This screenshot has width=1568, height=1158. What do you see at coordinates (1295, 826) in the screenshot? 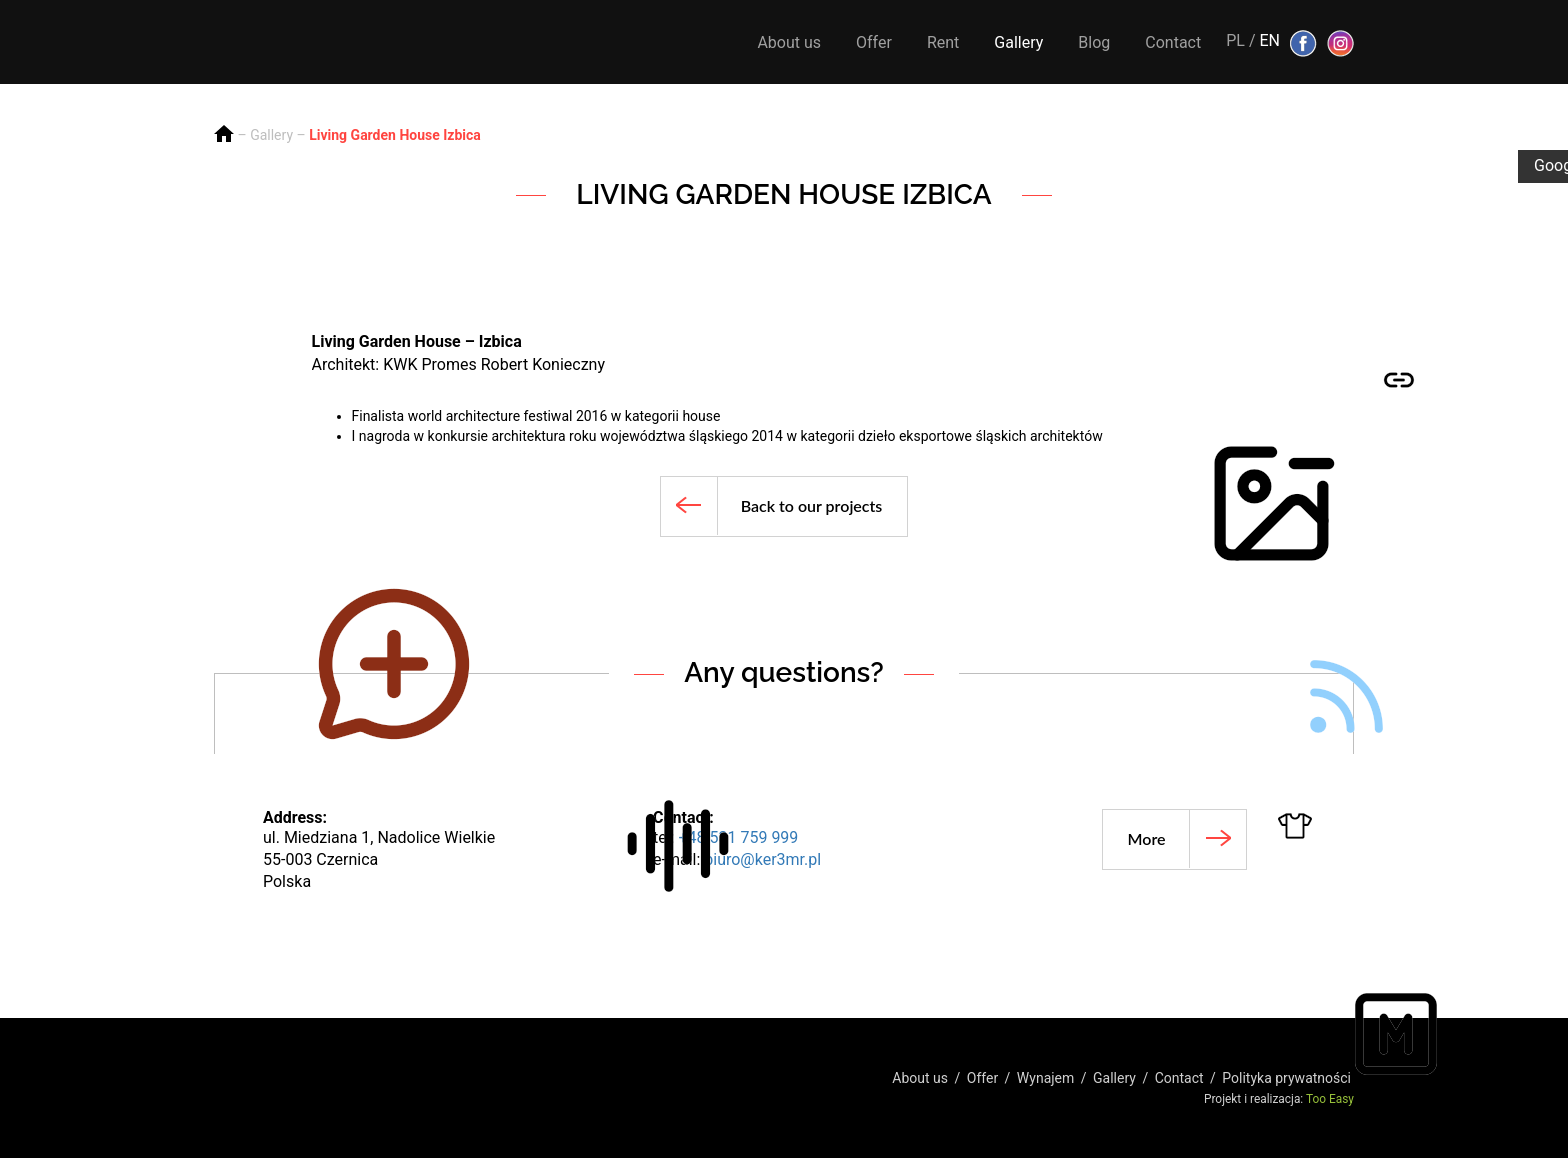
I see `browse clothing or apparel items` at bounding box center [1295, 826].